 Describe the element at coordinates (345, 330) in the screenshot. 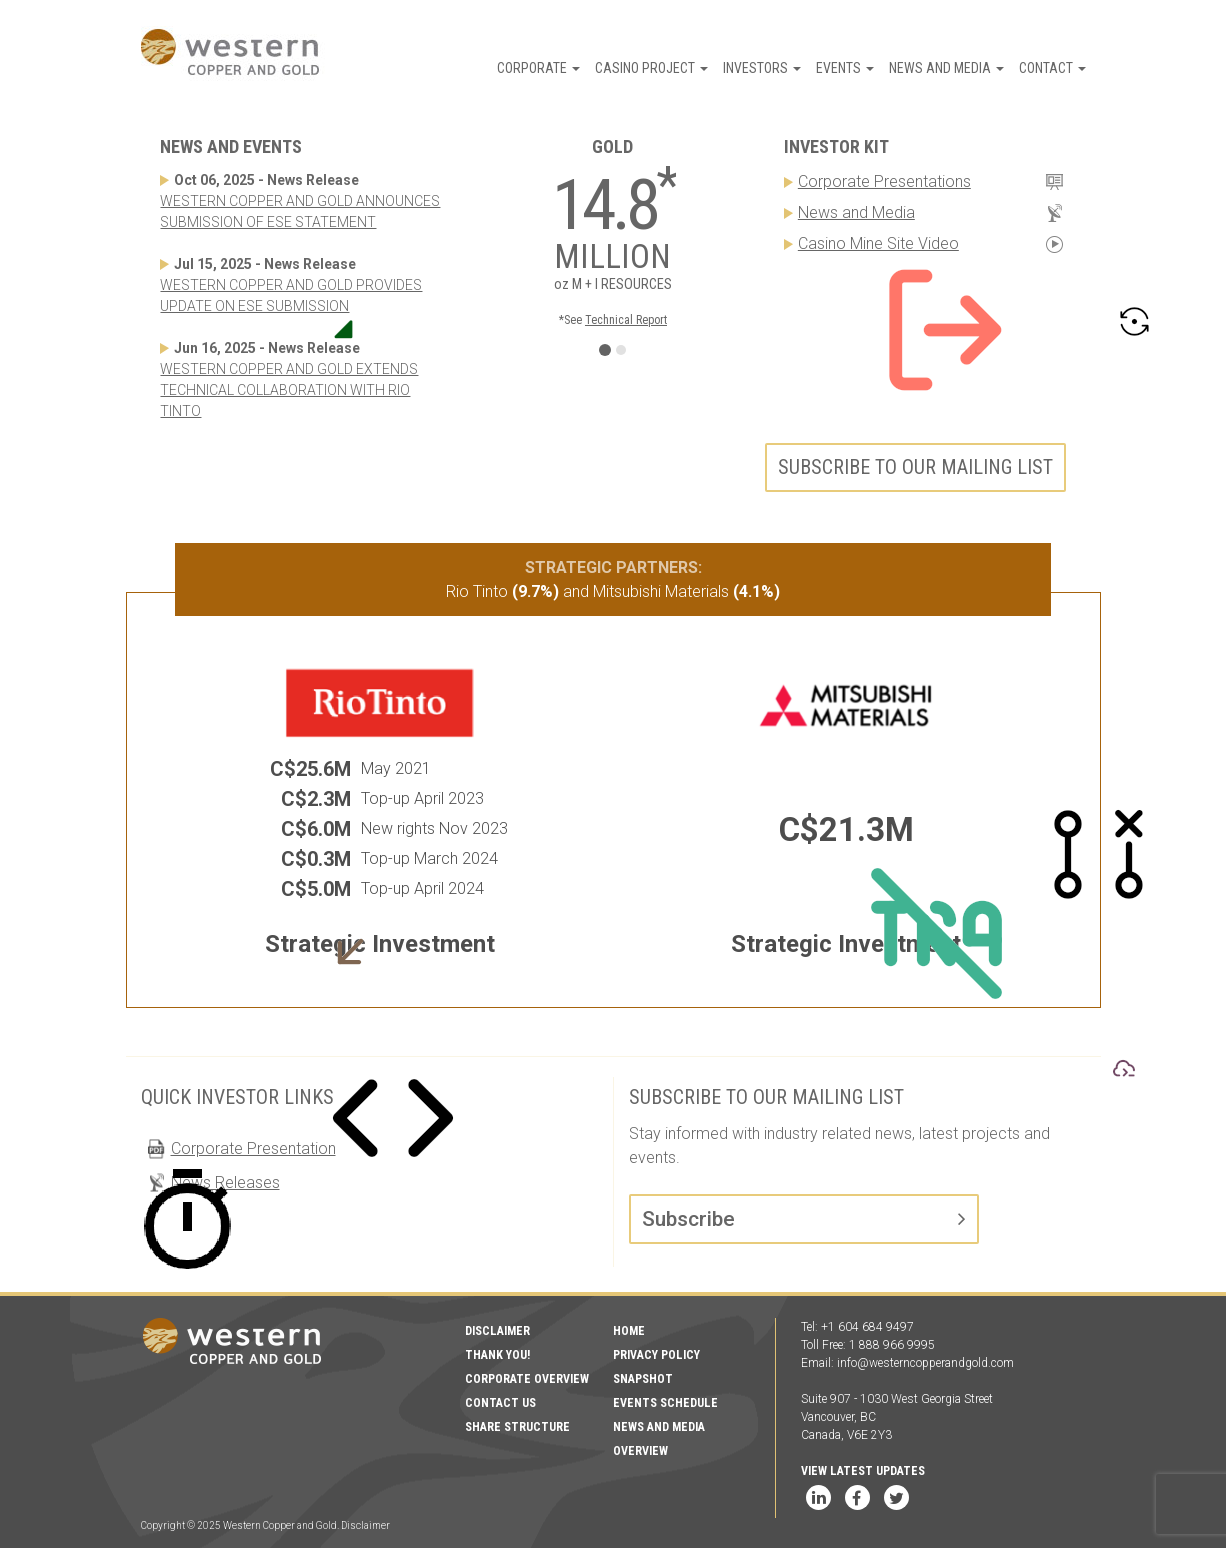

I see `indicates full cellular signal strength` at that location.